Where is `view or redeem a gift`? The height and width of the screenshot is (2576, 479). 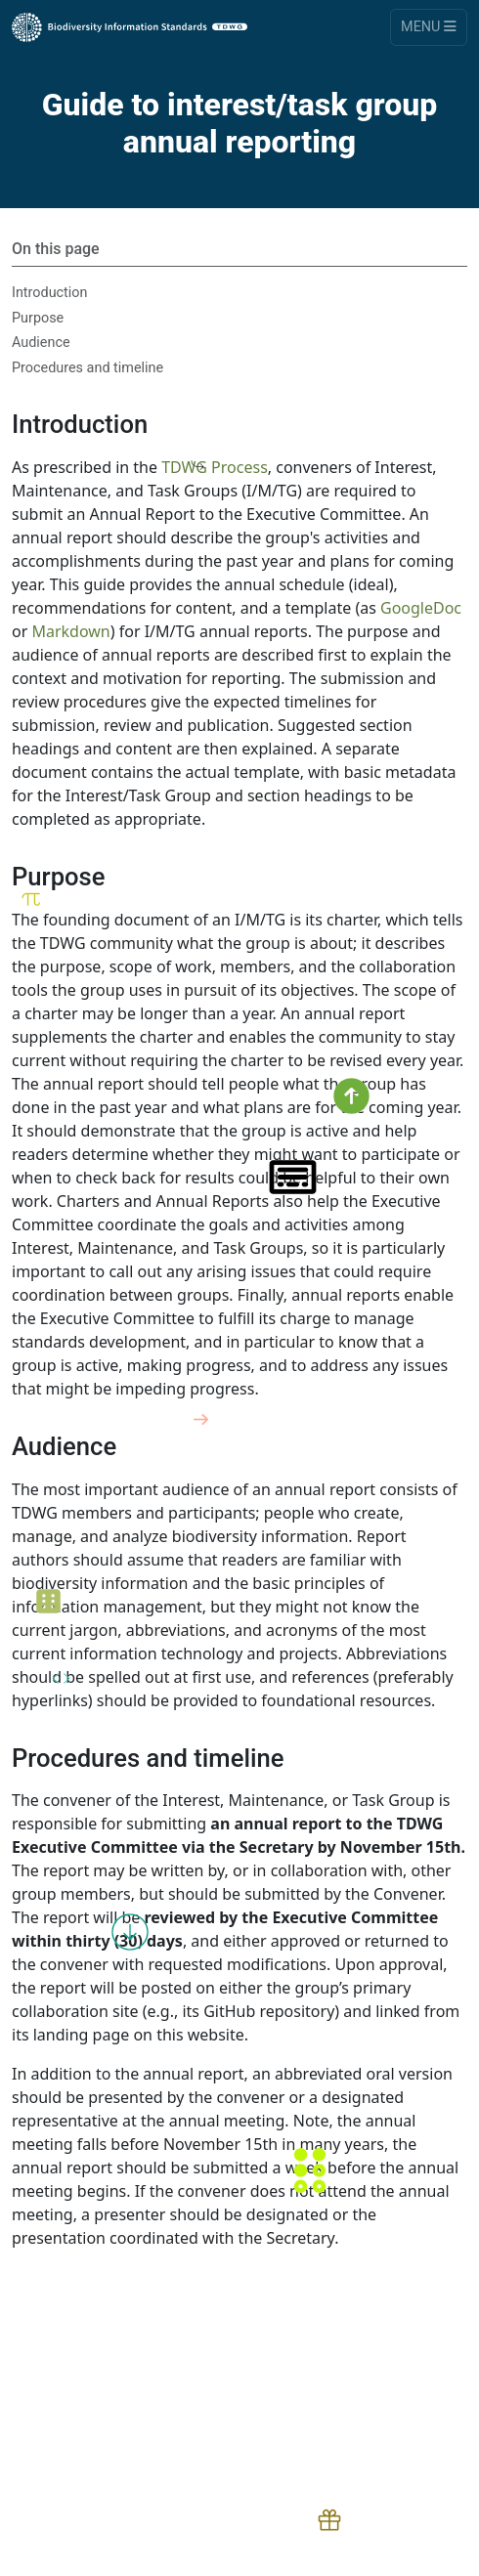 view or redeem a gift is located at coordinates (329, 2521).